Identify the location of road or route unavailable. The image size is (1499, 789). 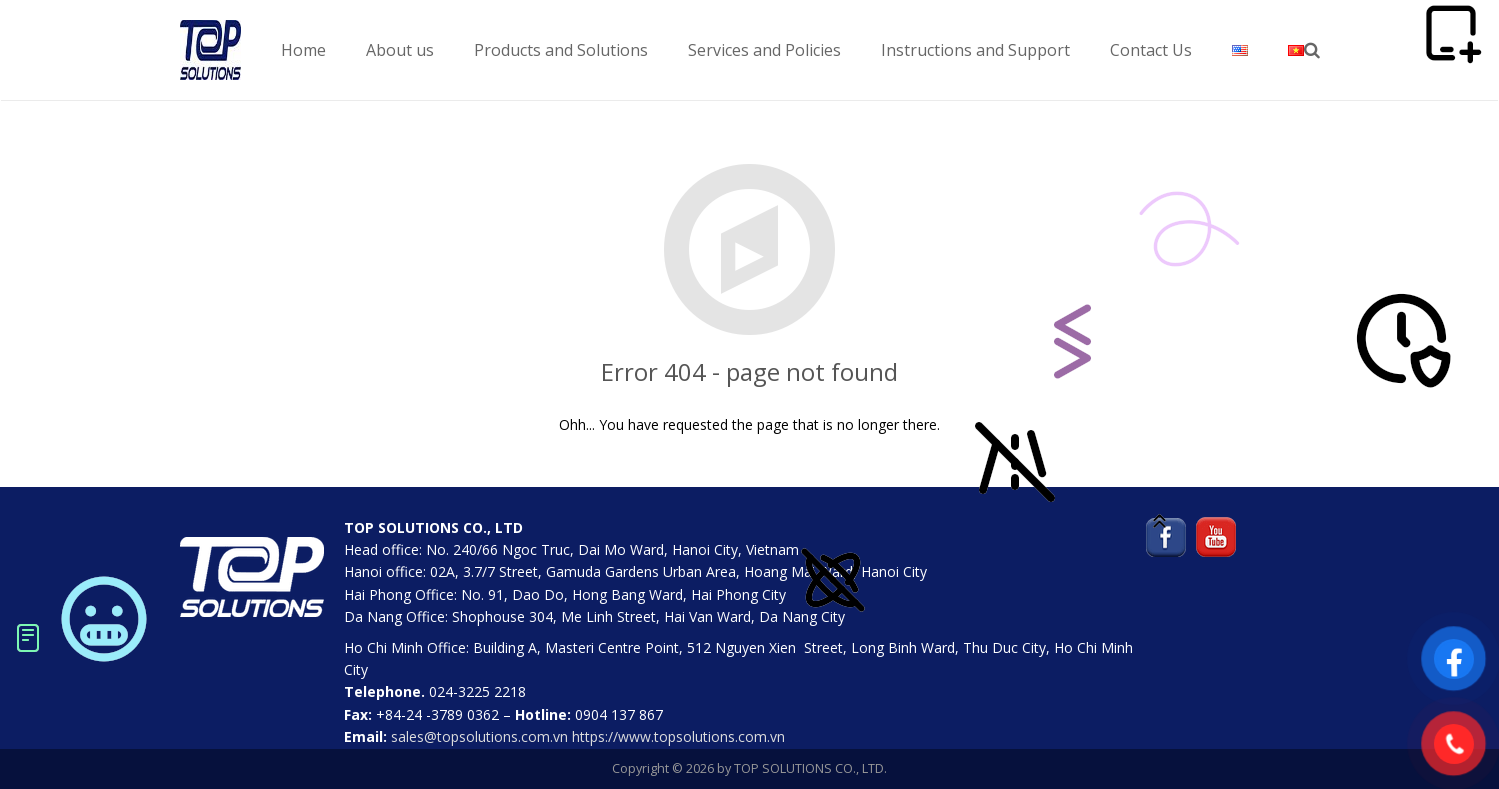
(1015, 462).